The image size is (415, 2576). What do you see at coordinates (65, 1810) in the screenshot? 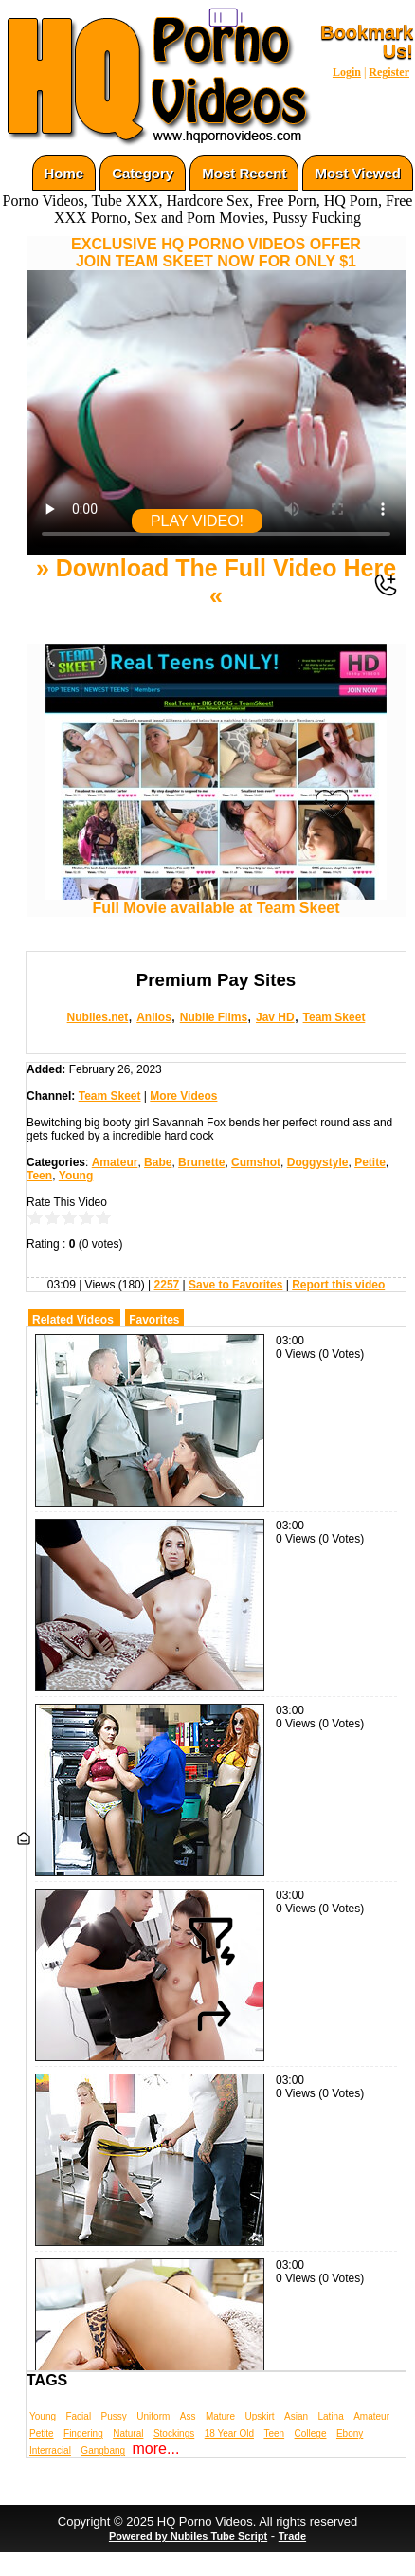
I see `indicates strong cellular network signal` at bounding box center [65, 1810].